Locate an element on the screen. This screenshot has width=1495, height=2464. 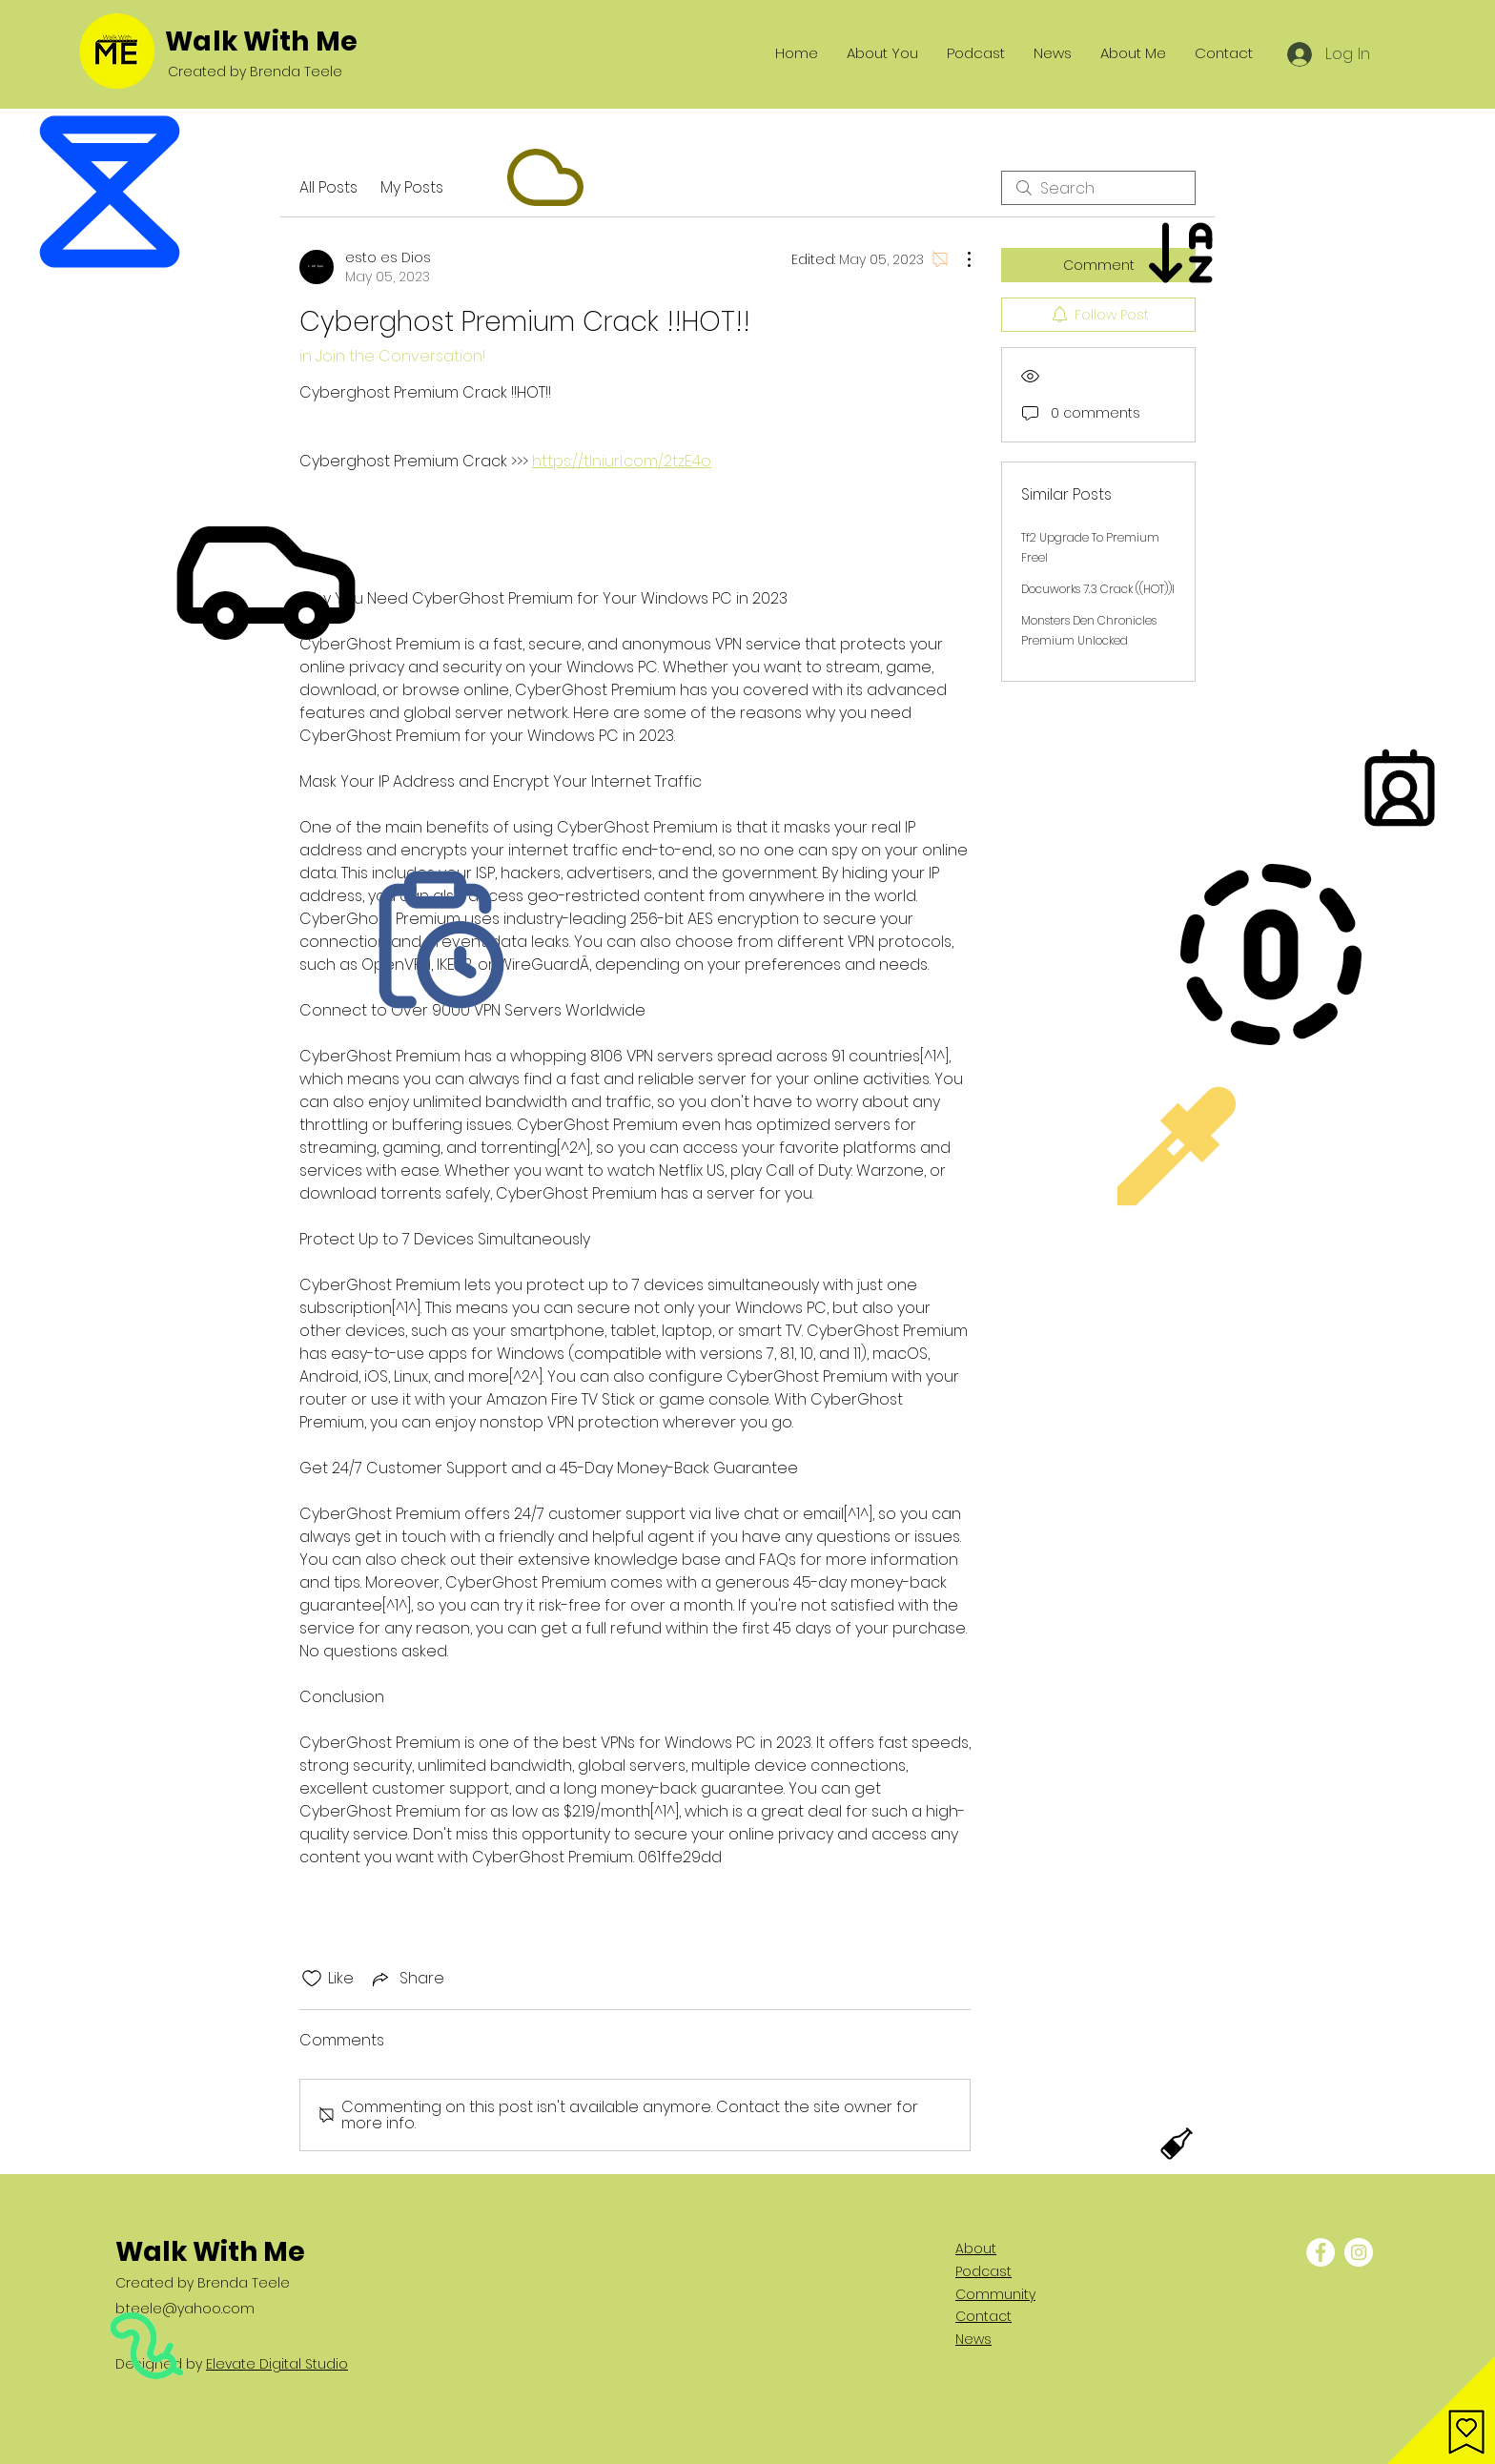
sort alphabetically from A to Z is located at coordinates (1182, 253).